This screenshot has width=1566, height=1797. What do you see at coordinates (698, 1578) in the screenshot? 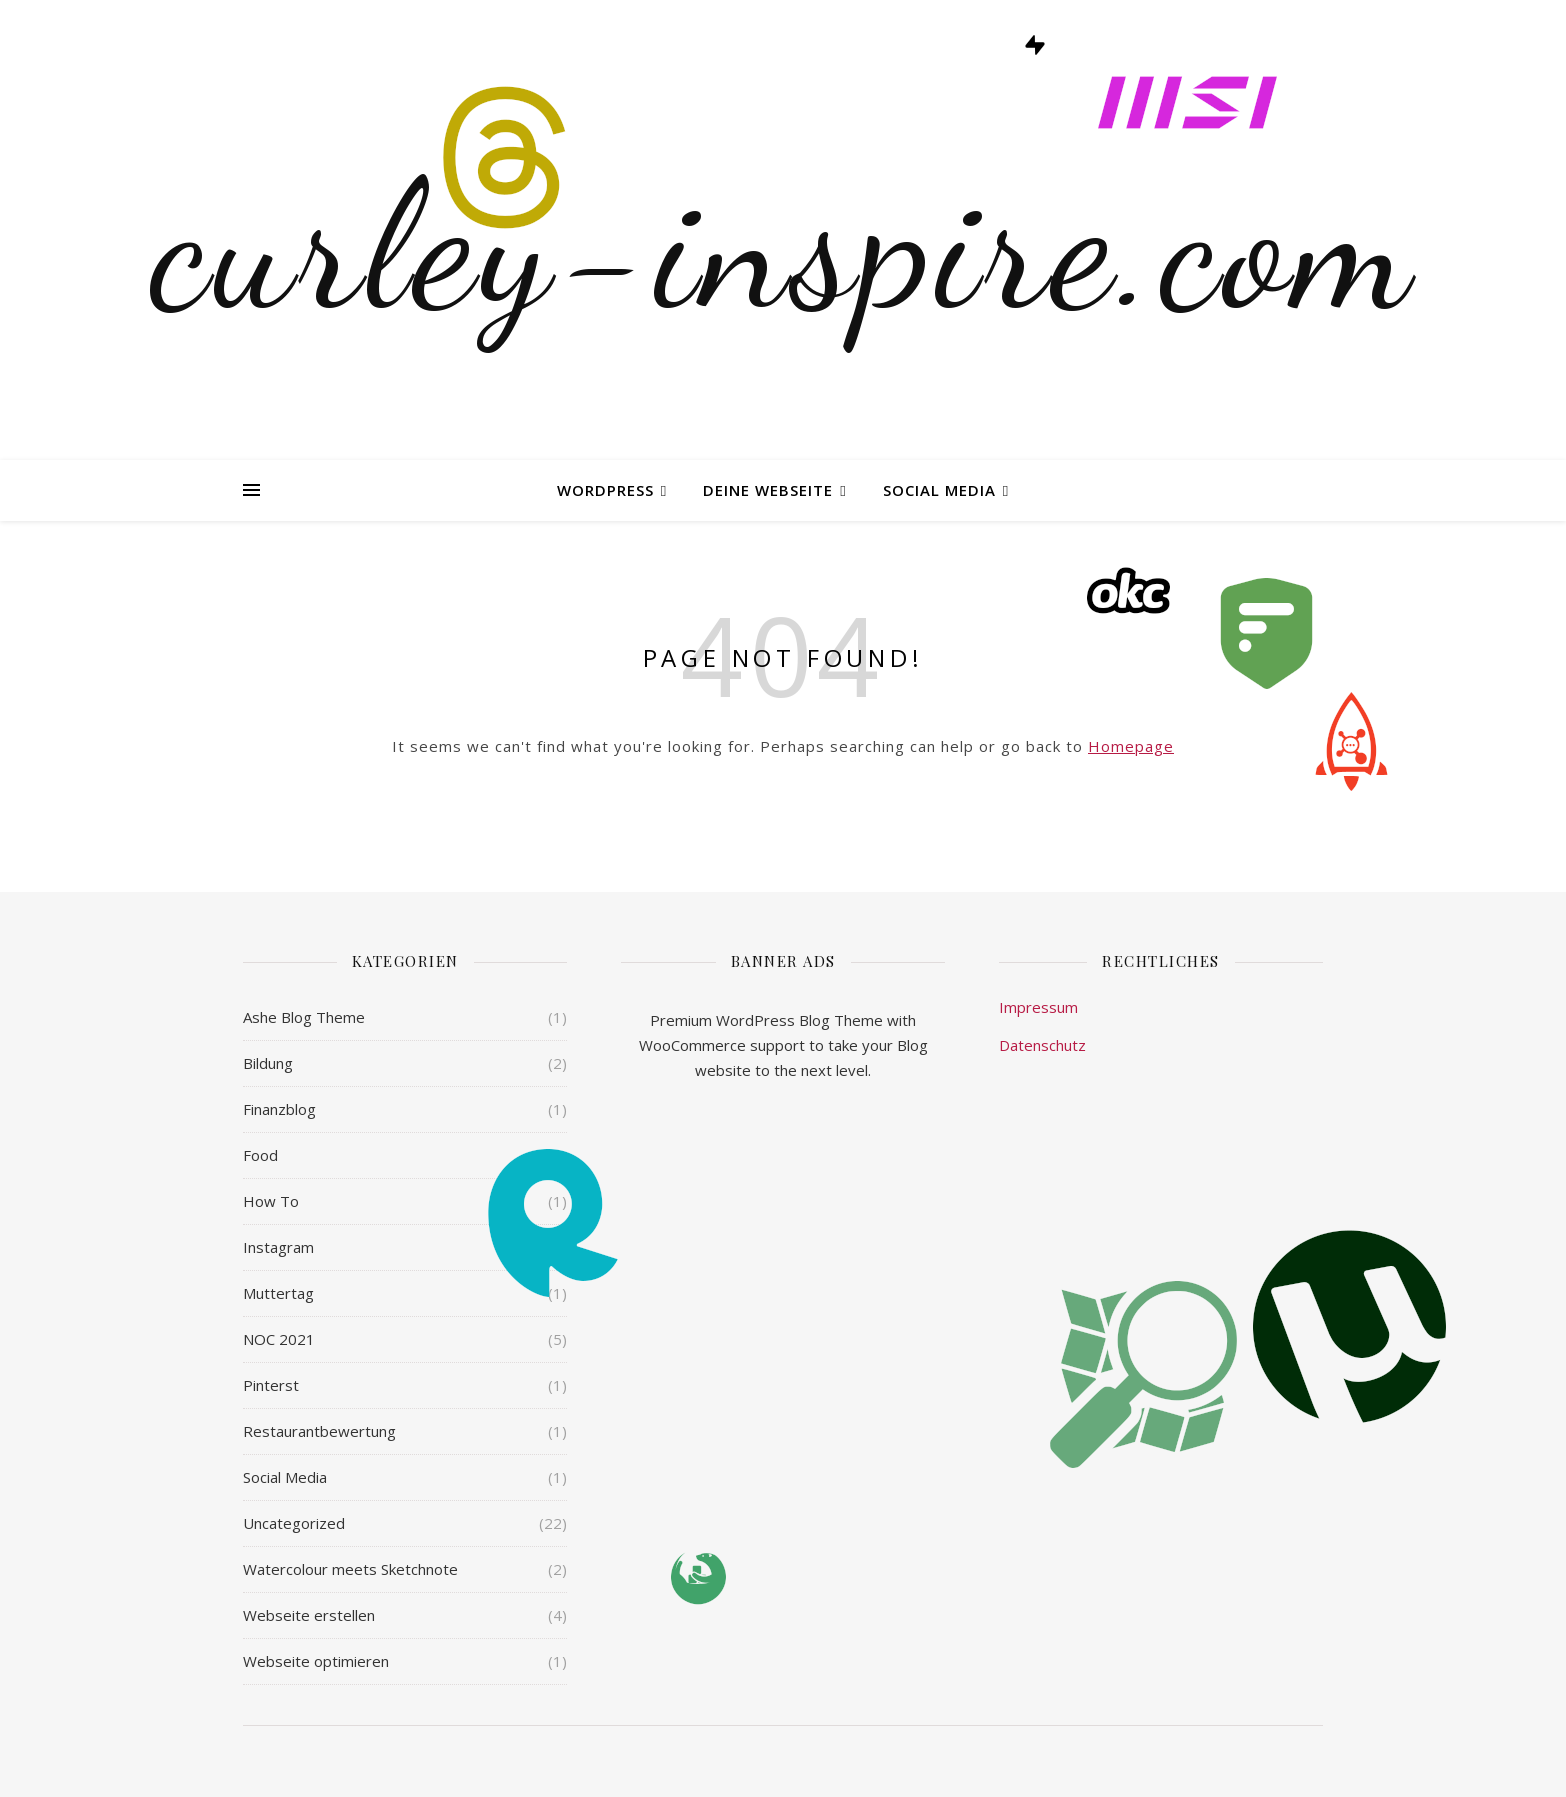
I see `linuxserver.io project logo` at bounding box center [698, 1578].